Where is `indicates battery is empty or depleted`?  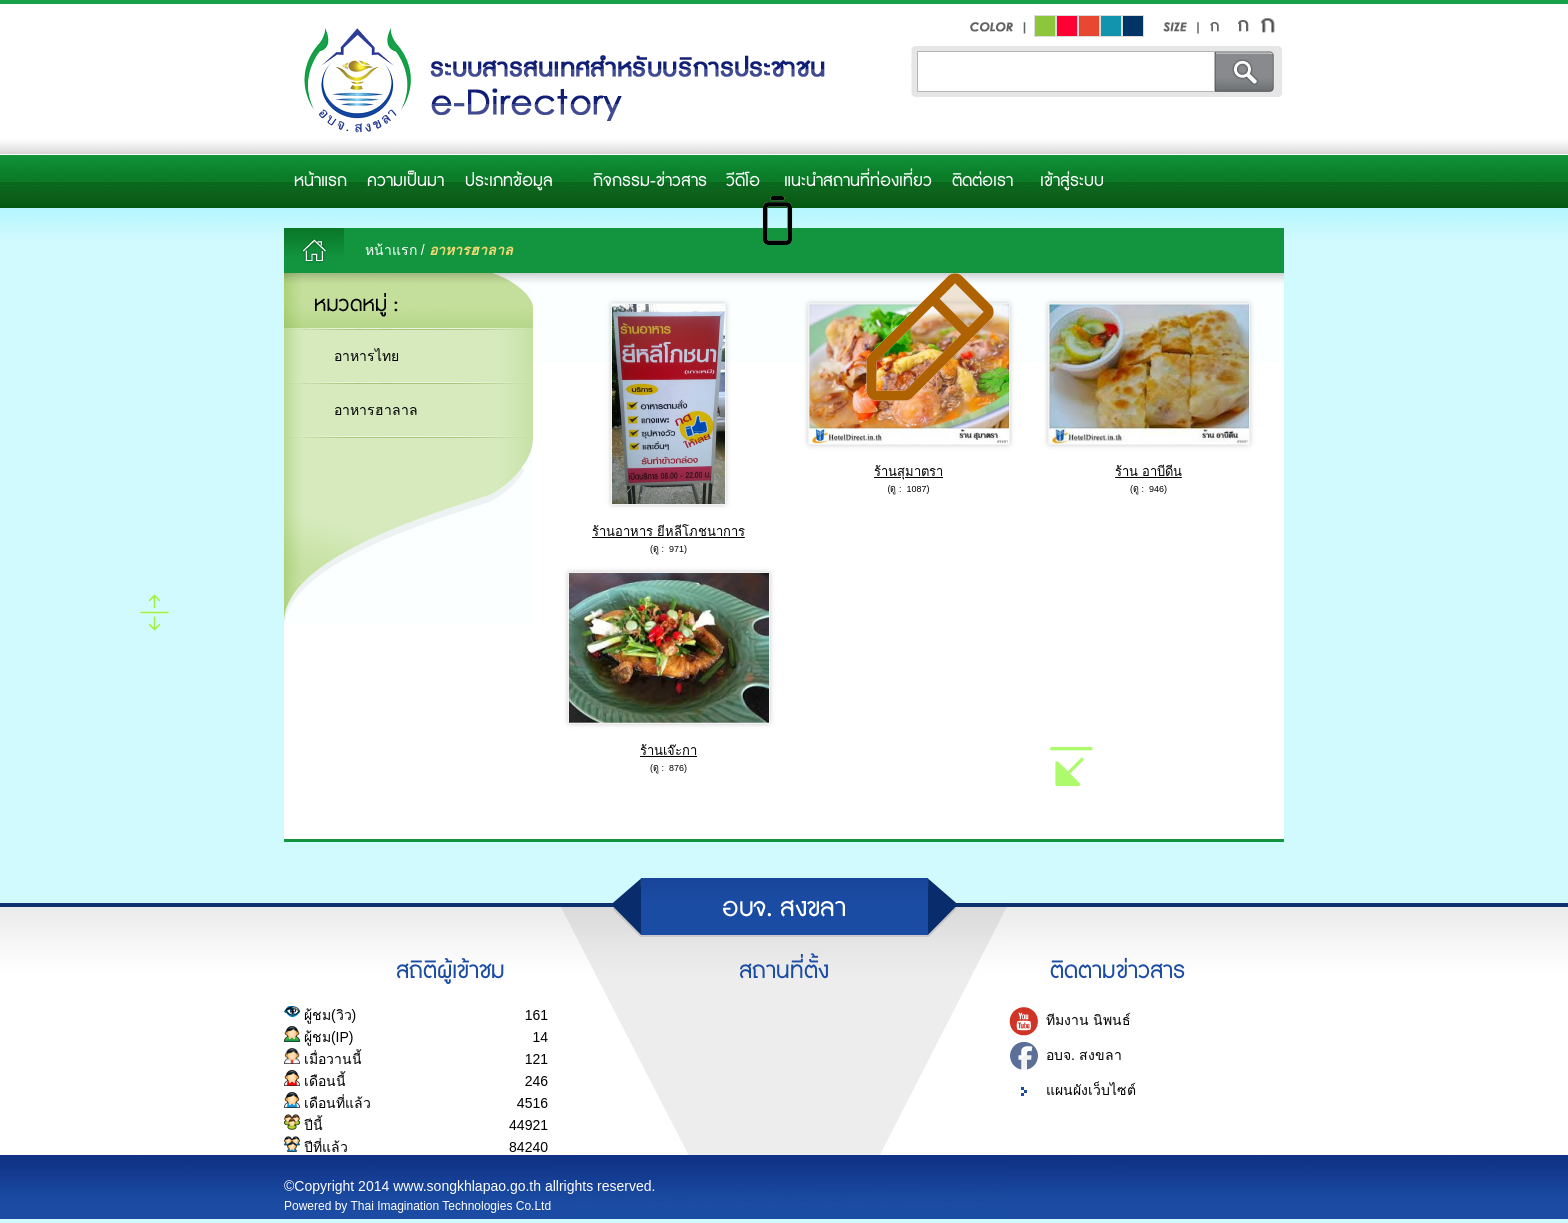
indicates battery is empty or depleted is located at coordinates (777, 220).